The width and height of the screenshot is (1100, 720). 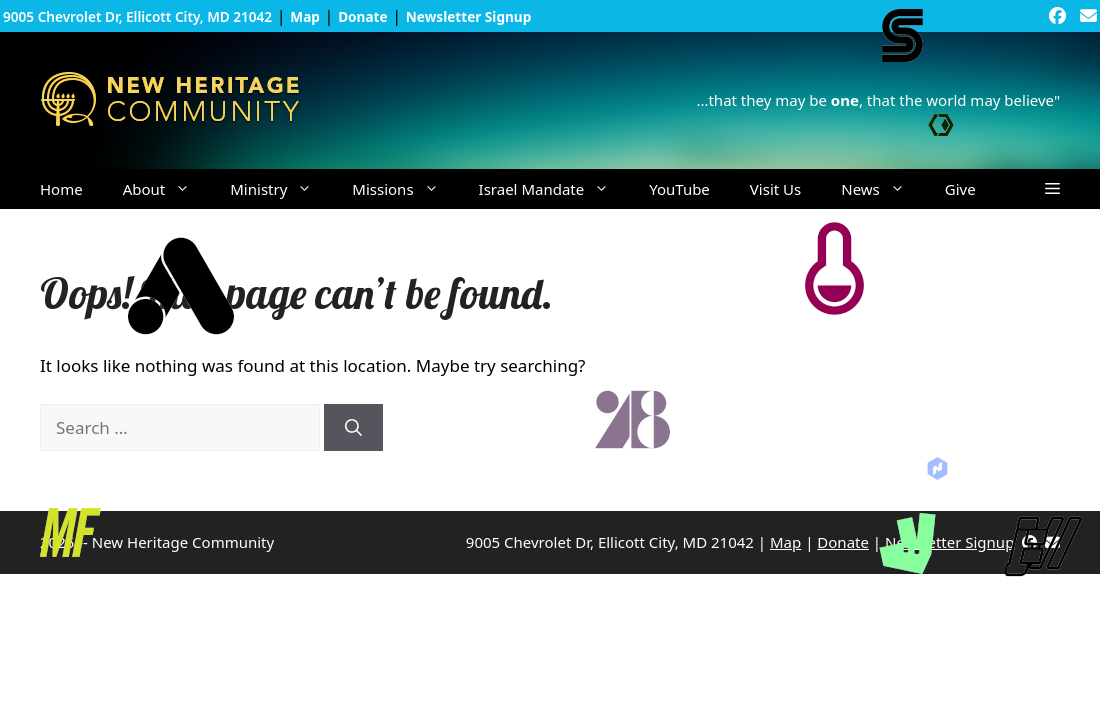 I want to click on eclipse jetty web server logo, so click(x=1043, y=546).